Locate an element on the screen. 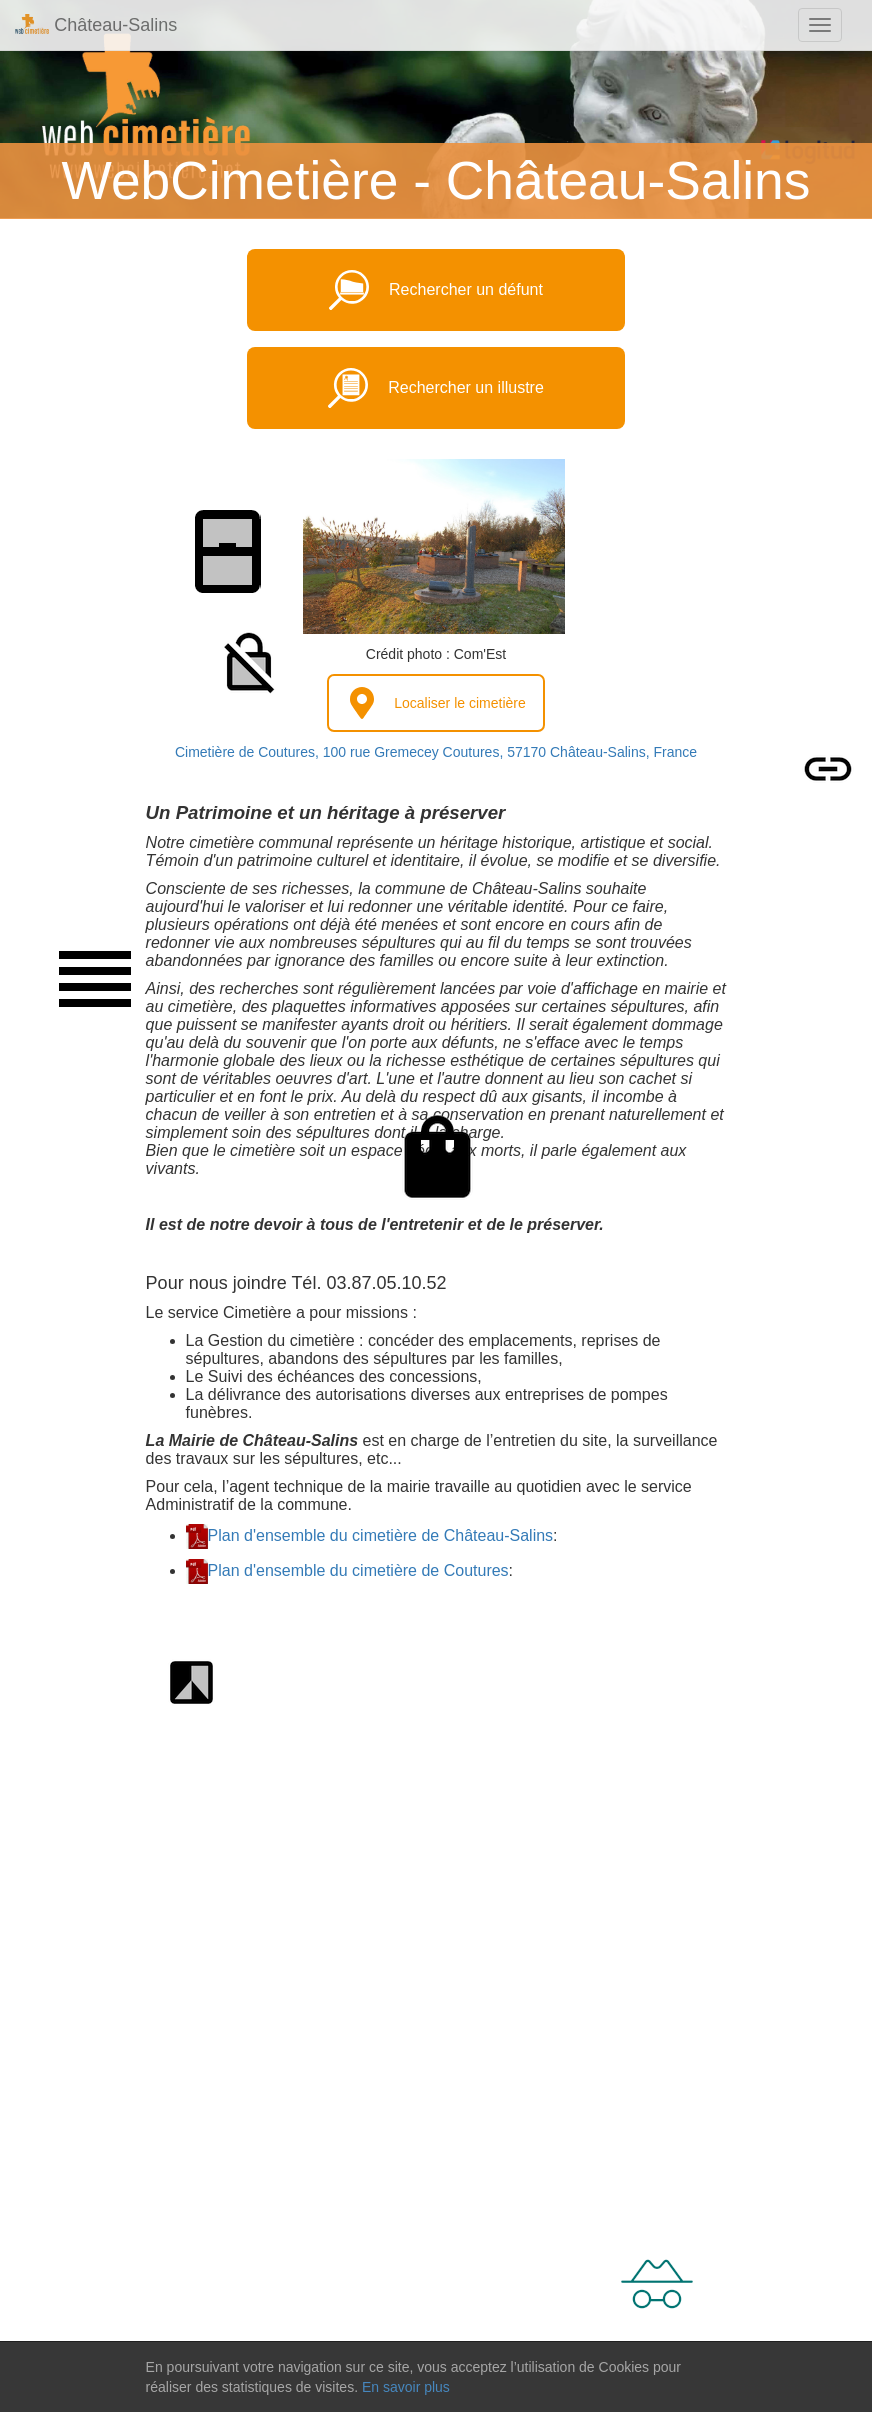  open navigation menu is located at coordinates (95, 979).